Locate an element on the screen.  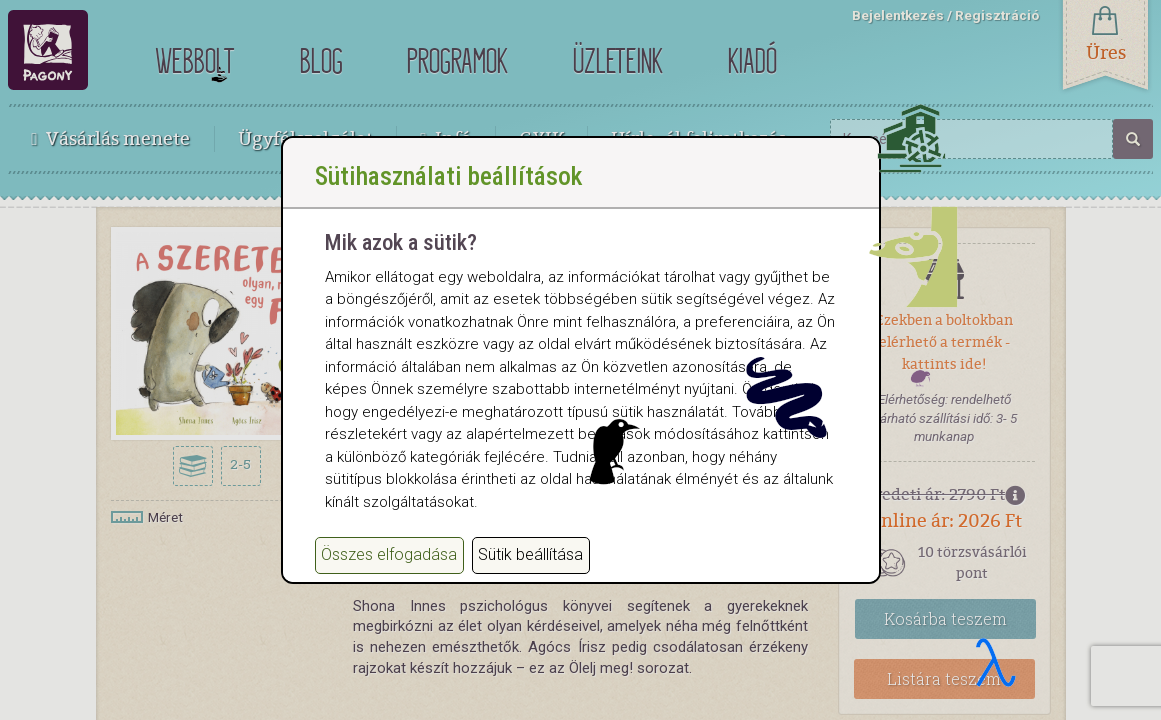
receive a payment or funds is located at coordinates (219, 74).